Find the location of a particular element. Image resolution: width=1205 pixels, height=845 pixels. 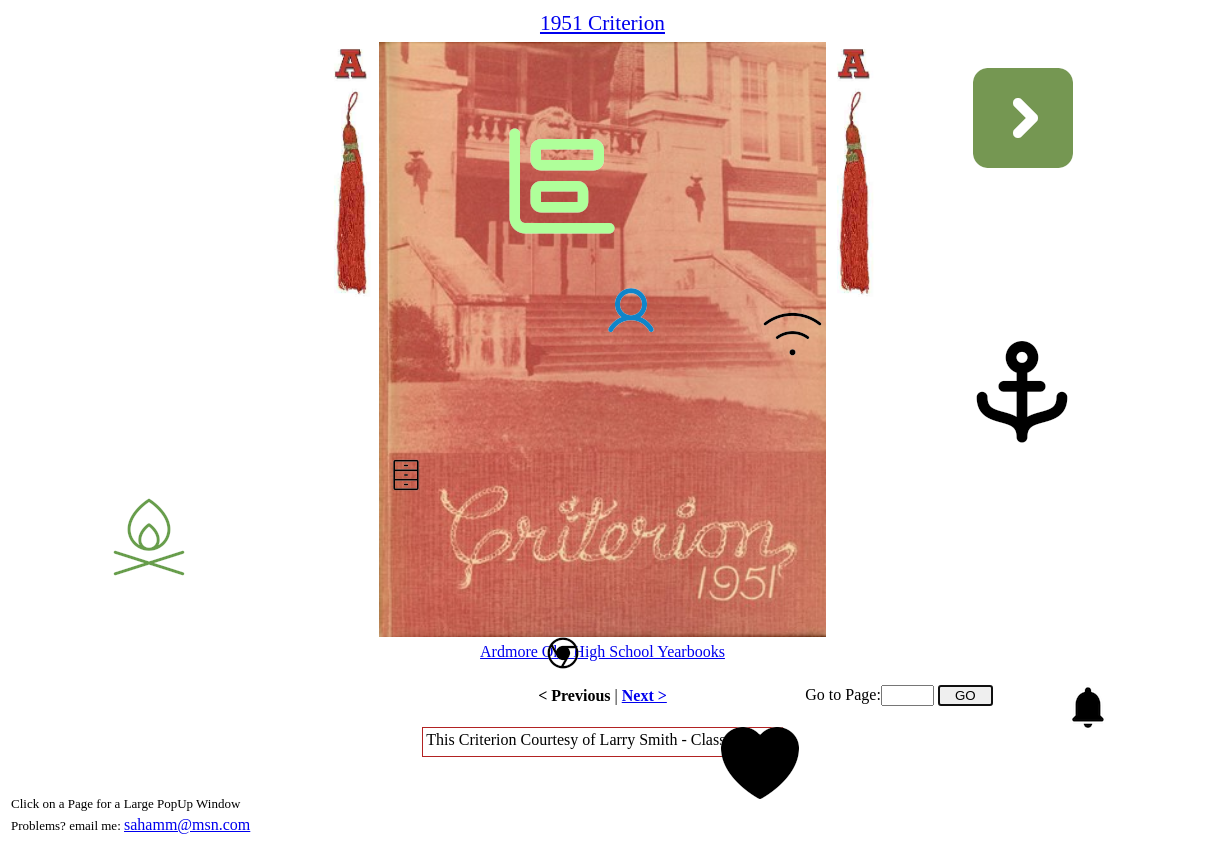

anchor link to a specific section on a page is located at coordinates (1022, 390).